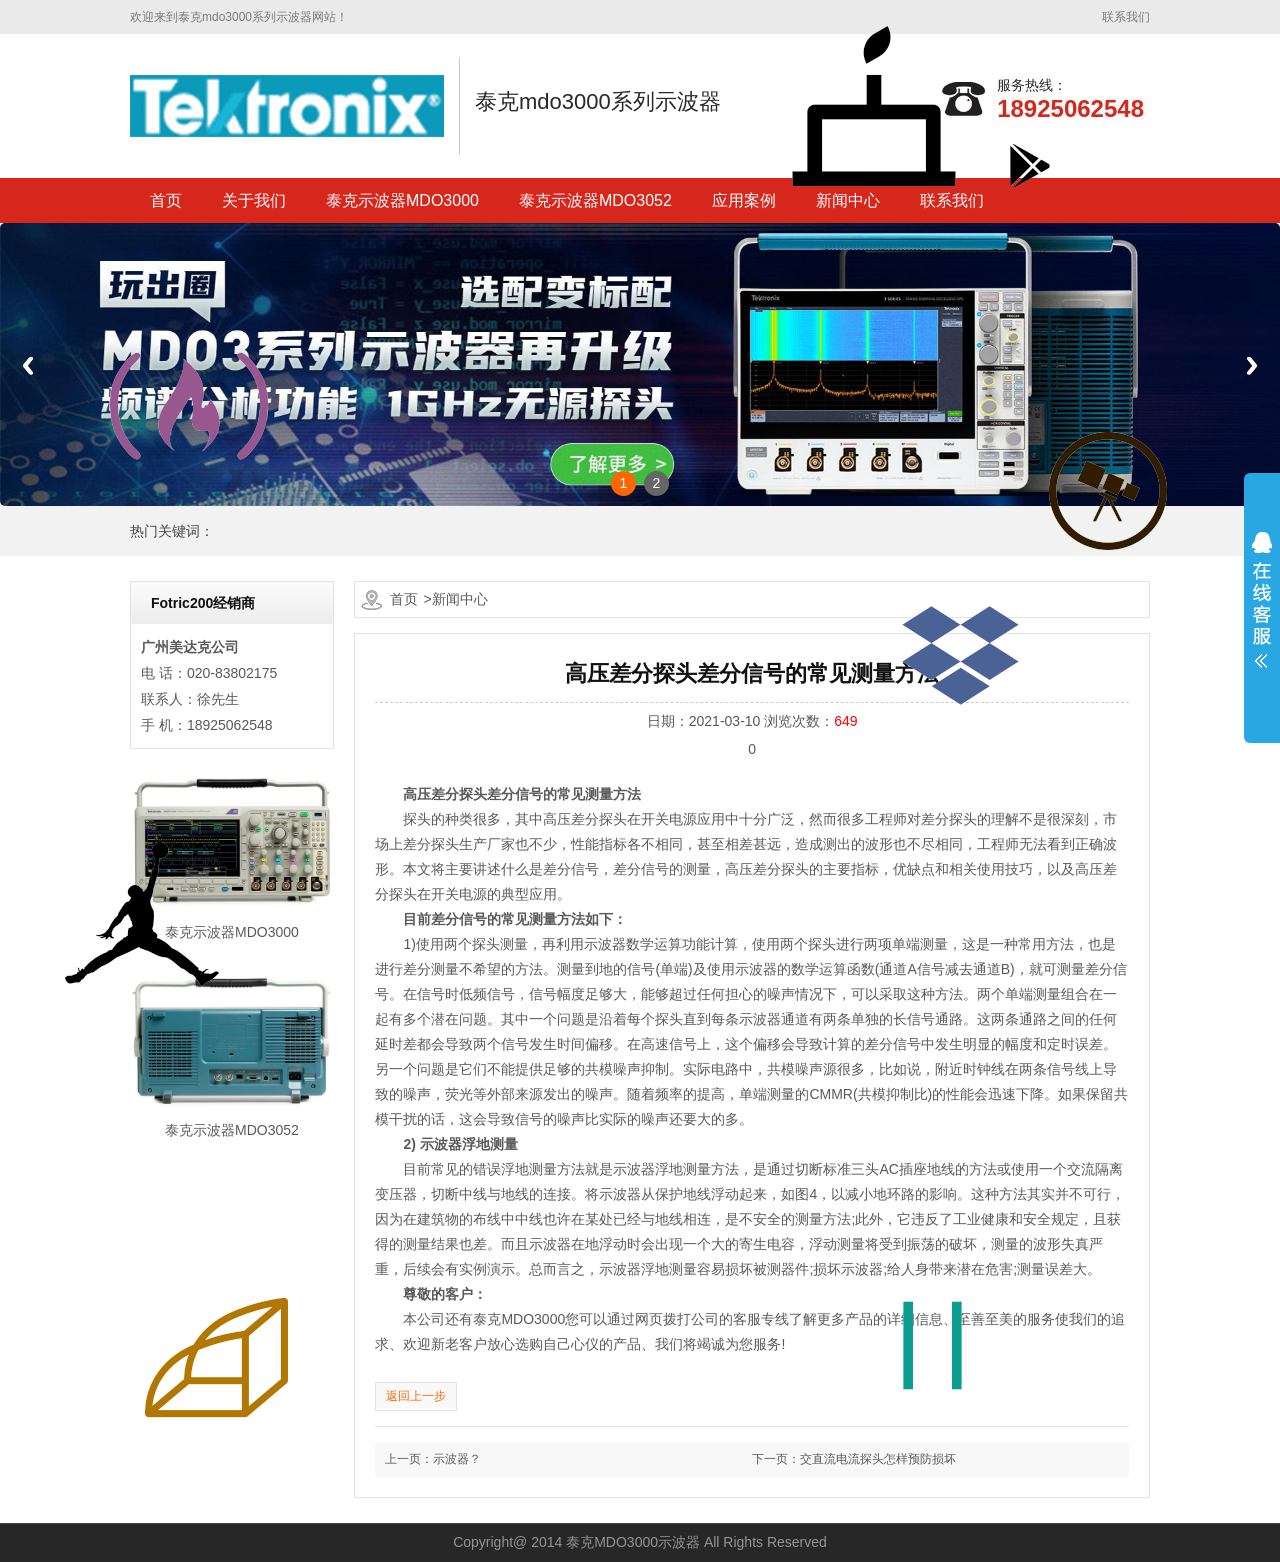 This screenshot has width=1280, height=1562. What do you see at coordinates (142, 914) in the screenshot?
I see `Jordan brand logo` at bounding box center [142, 914].